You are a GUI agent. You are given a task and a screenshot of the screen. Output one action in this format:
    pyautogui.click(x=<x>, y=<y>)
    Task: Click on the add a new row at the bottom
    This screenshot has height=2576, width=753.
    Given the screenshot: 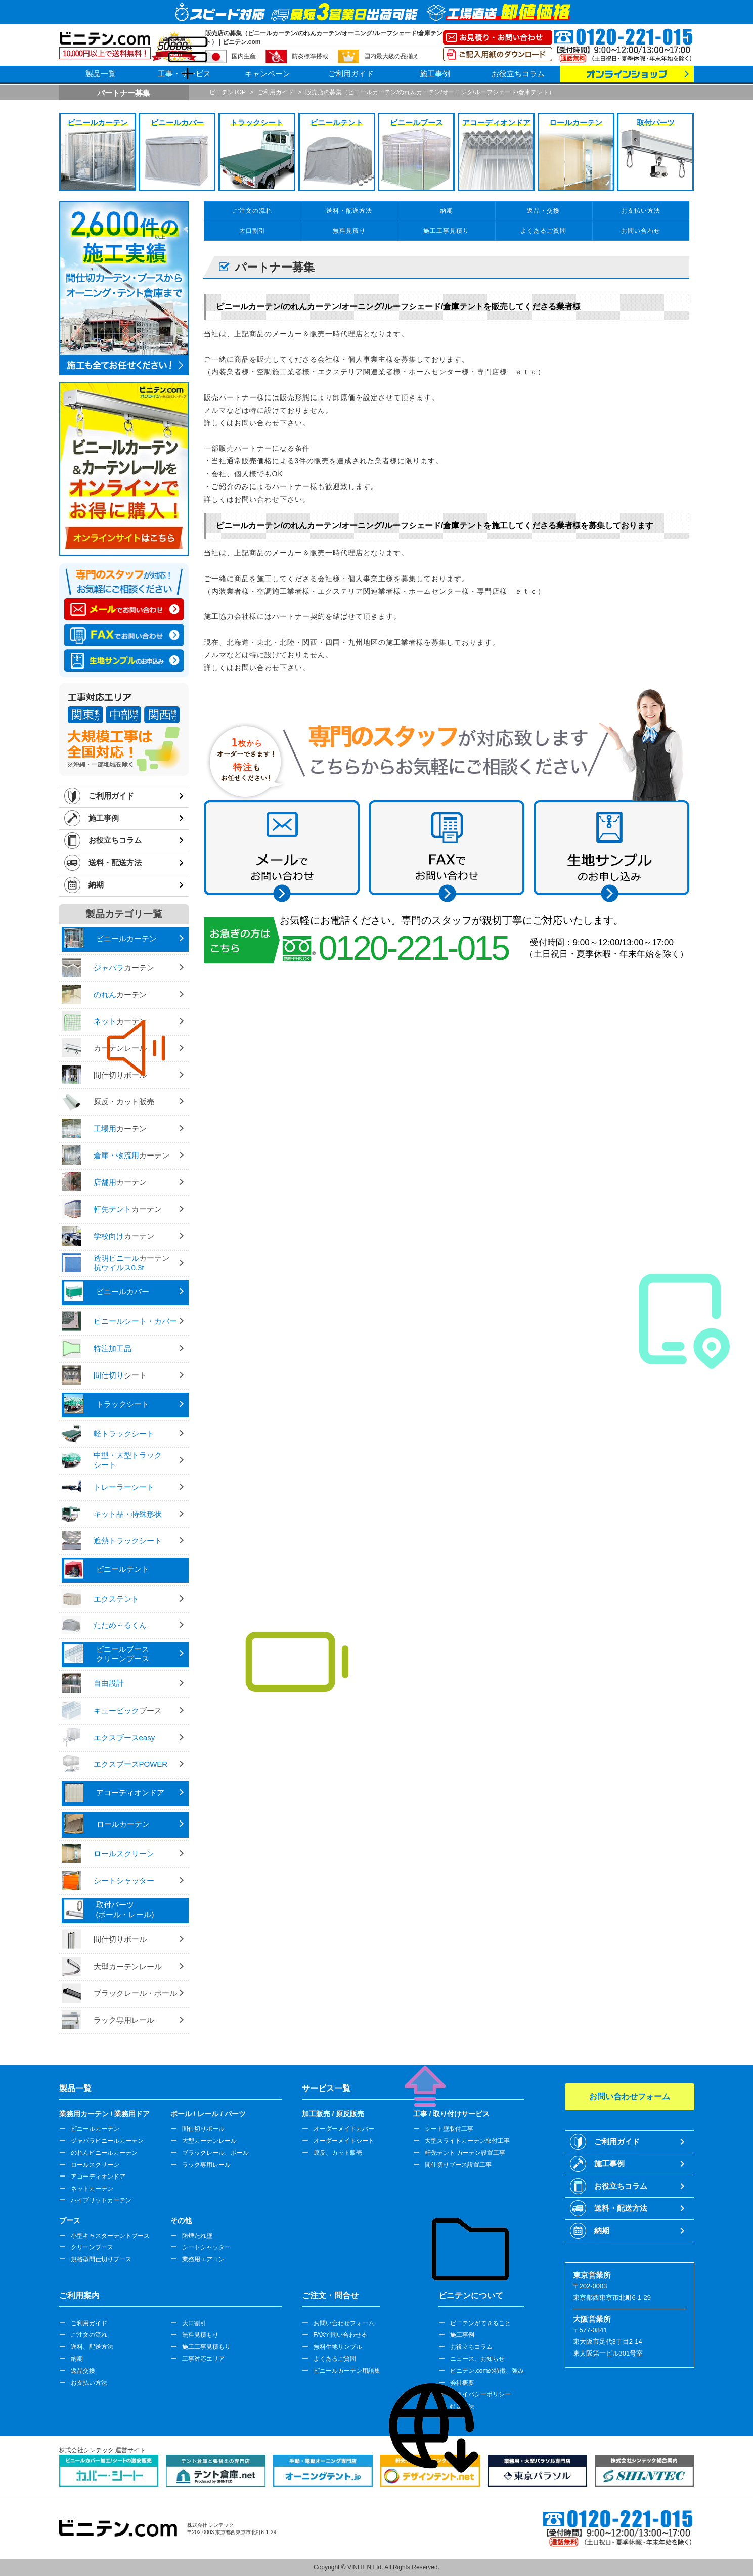 What is the action you would take?
    pyautogui.click(x=188, y=55)
    